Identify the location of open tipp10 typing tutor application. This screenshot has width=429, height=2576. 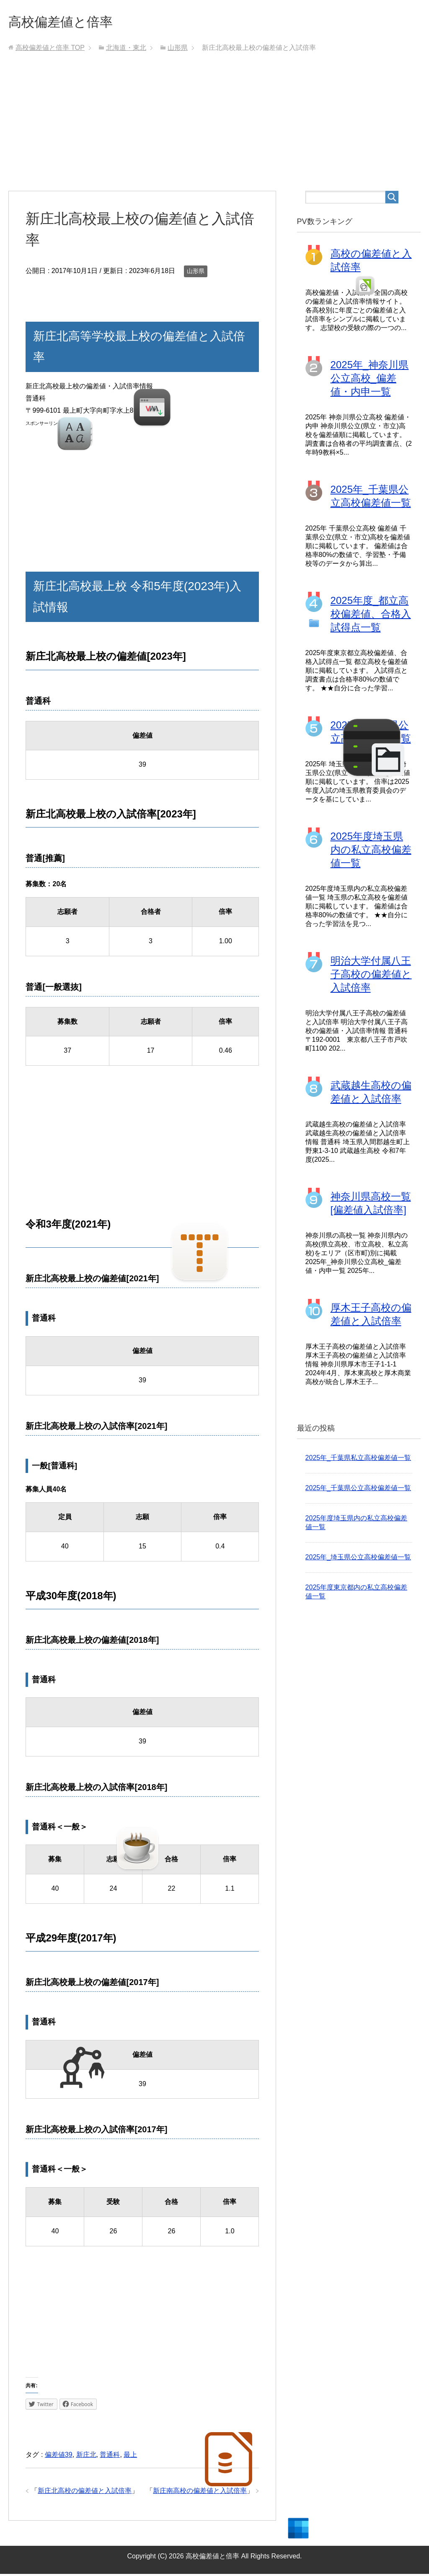
(199, 1252).